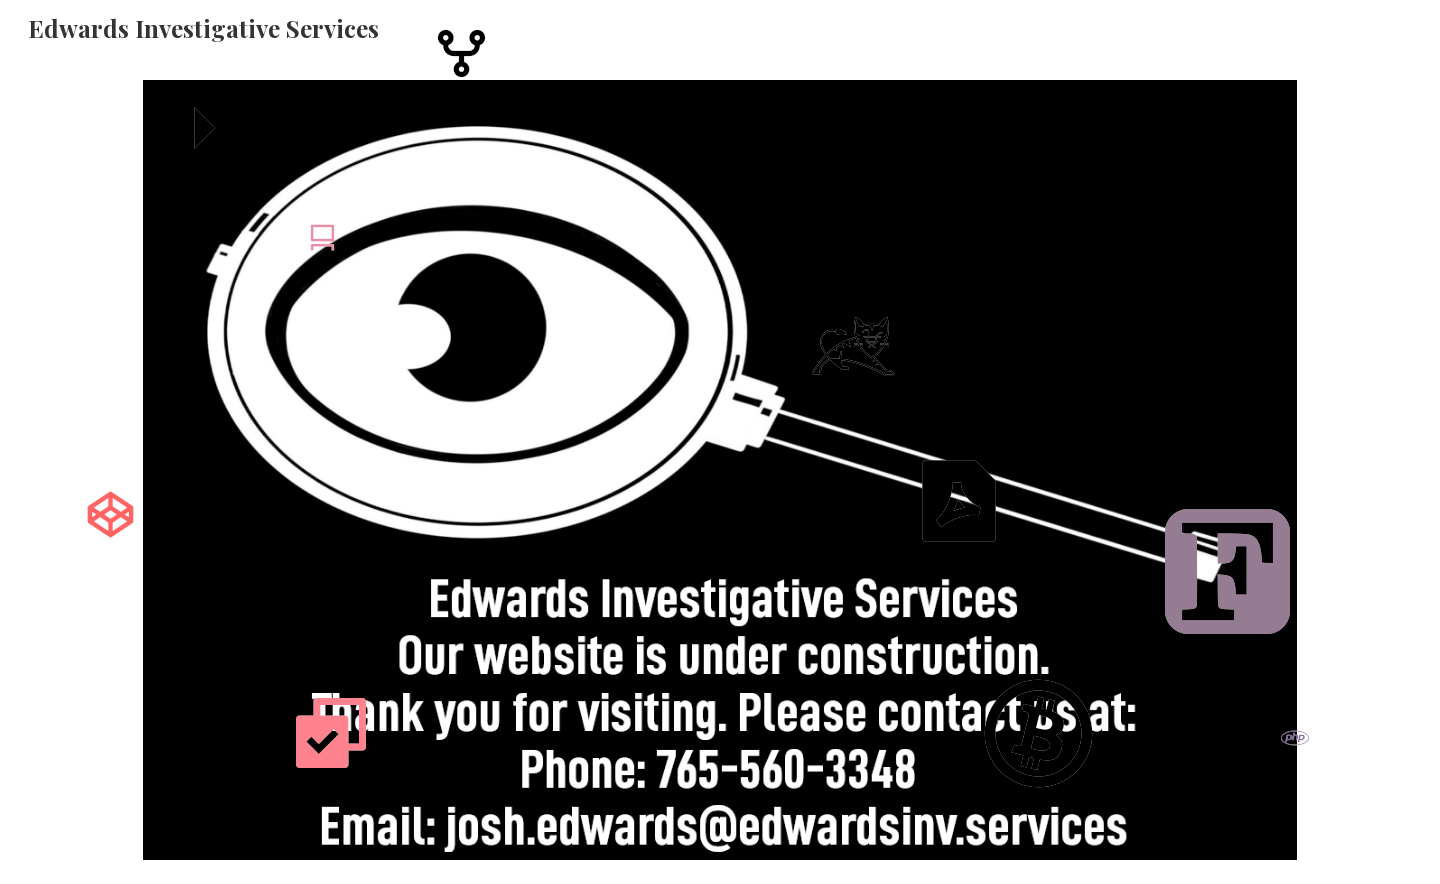 The height and width of the screenshot is (884, 1440). I want to click on apache tomcat server logo, so click(853, 346).